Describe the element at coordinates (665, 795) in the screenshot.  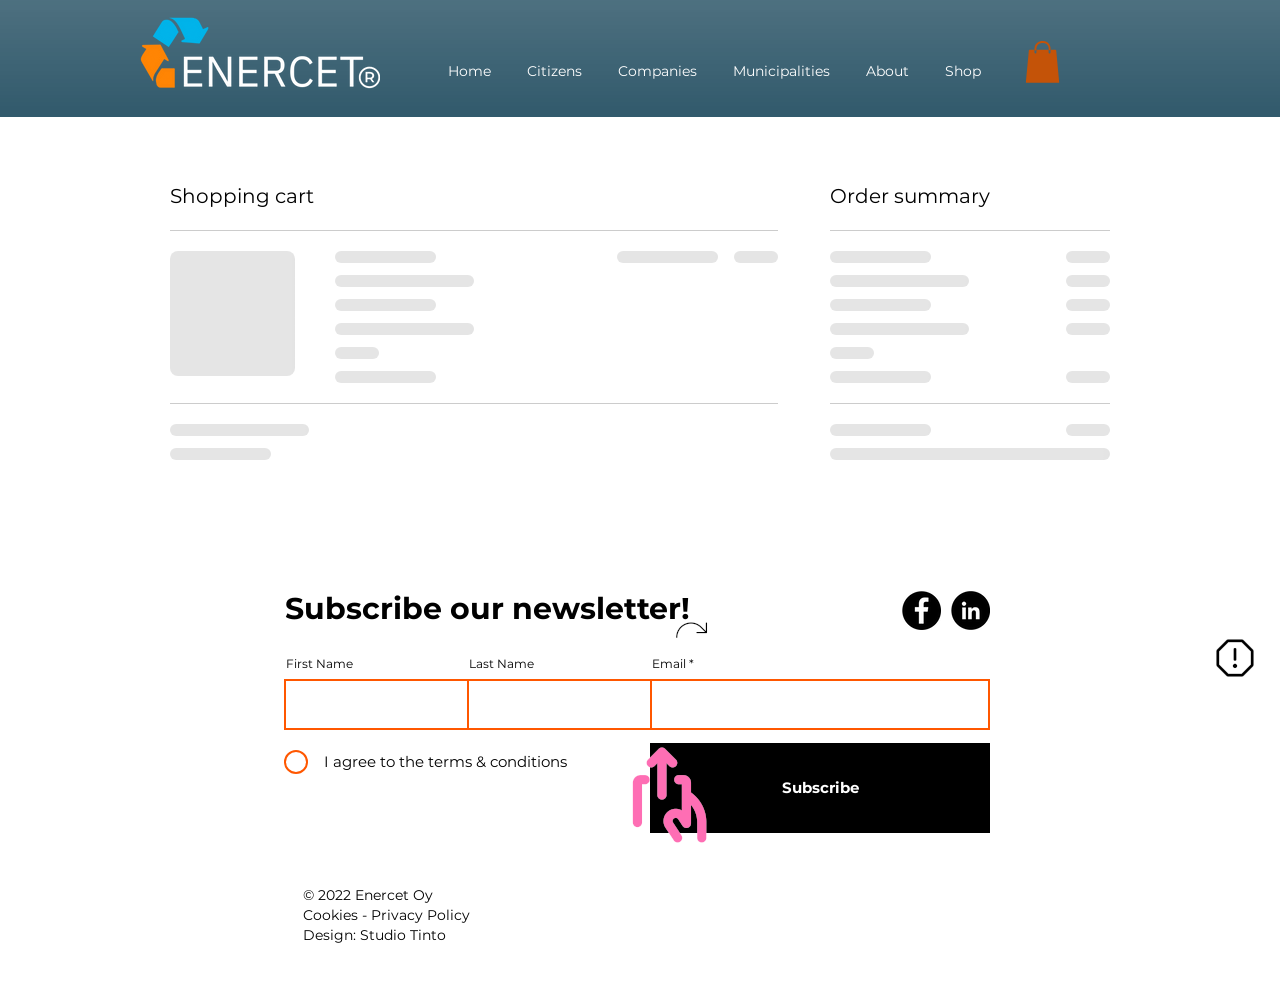
I see `deposit or transfer funds` at that location.